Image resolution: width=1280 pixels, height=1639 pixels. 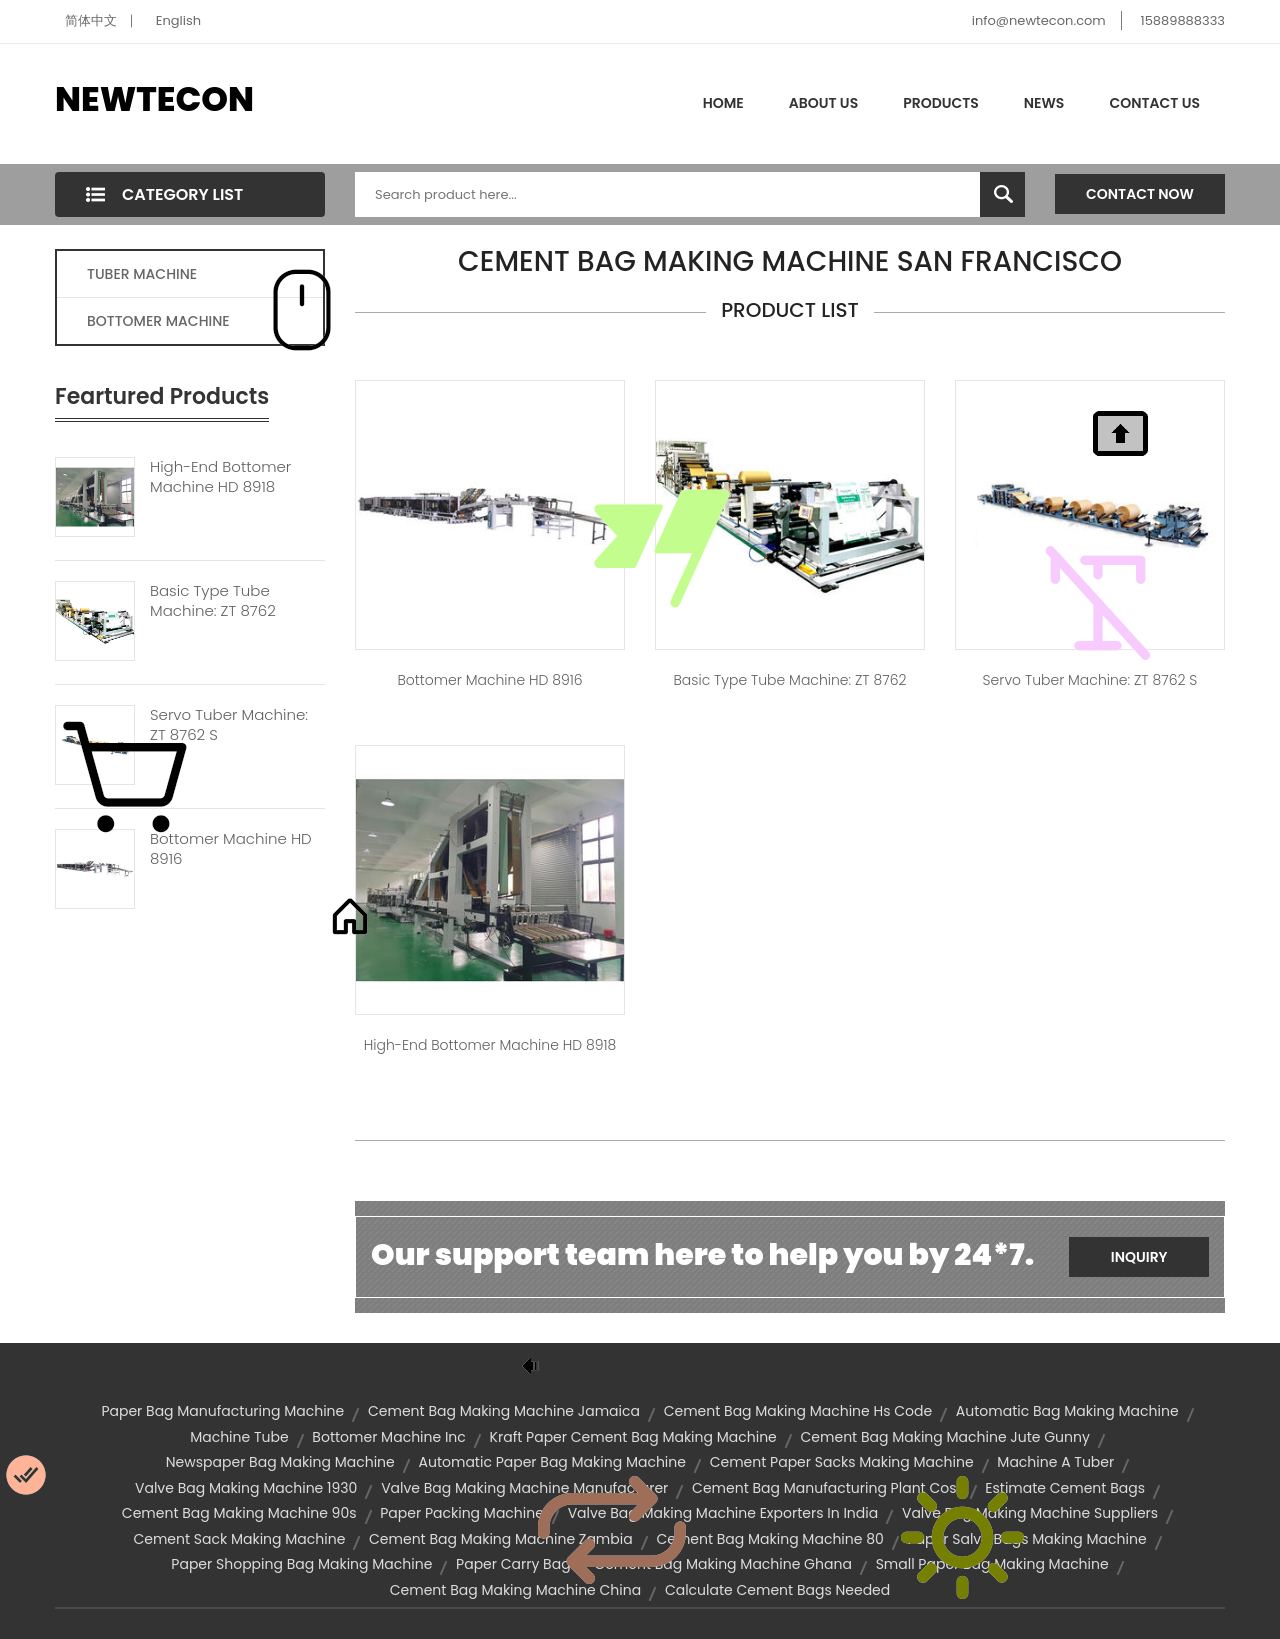 What do you see at coordinates (350, 917) in the screenshot?
I see `navigate to home screen` at bounding box center [350, 917].